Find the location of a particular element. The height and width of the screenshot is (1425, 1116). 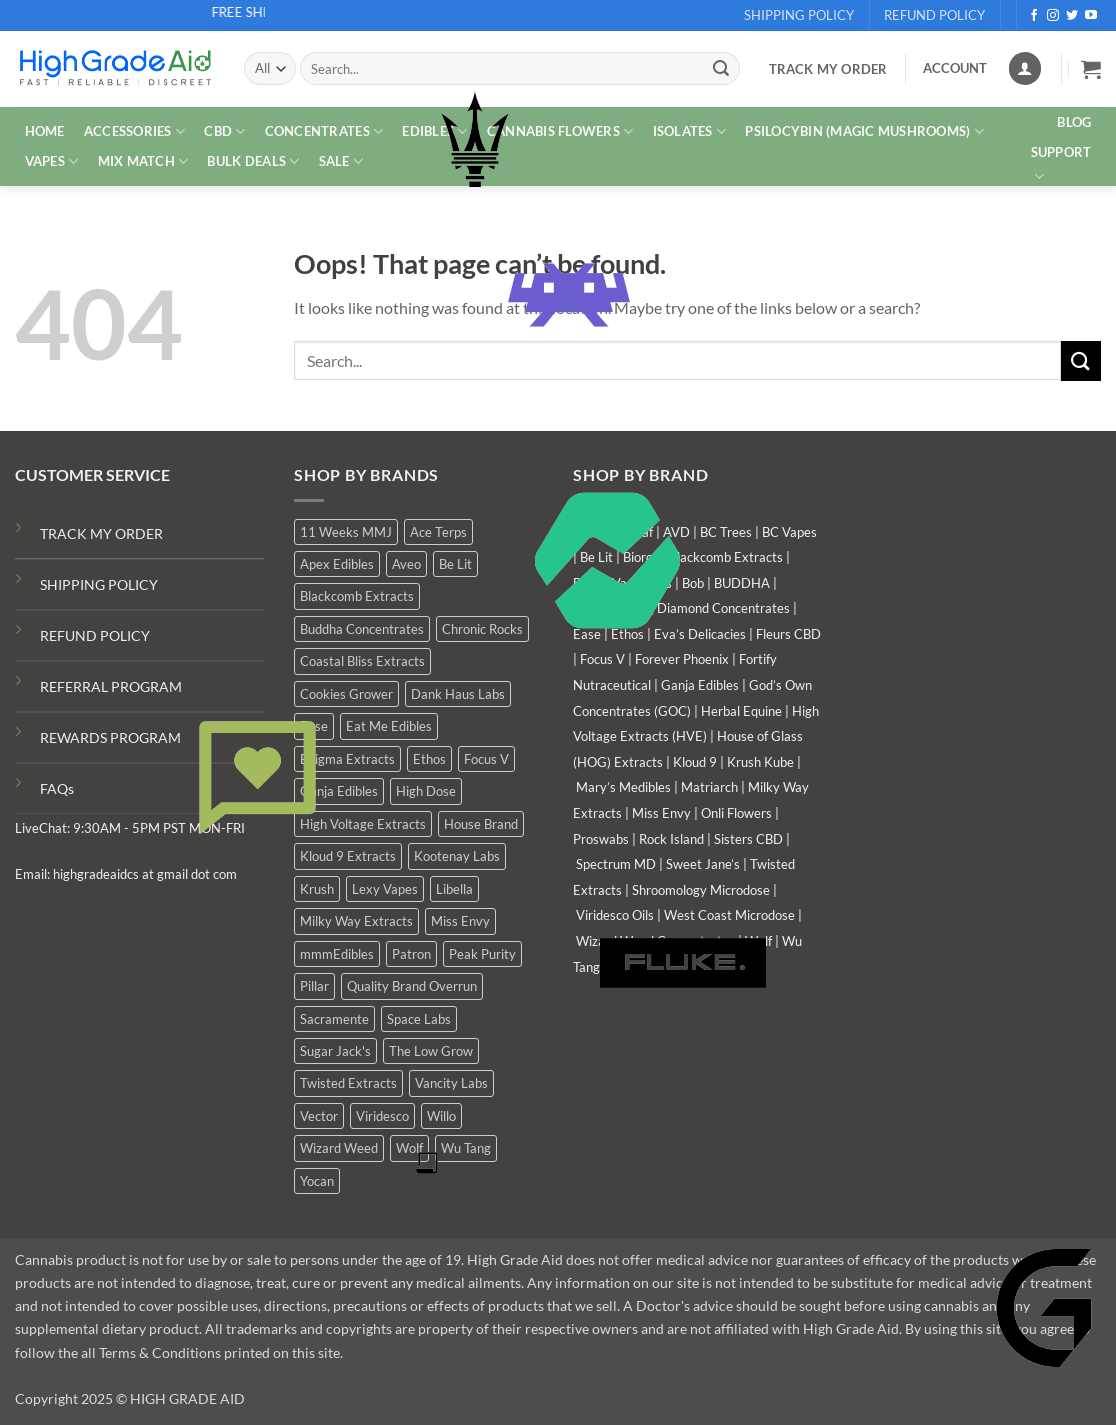

open favorite conversations is located at coordinates (257, 773).